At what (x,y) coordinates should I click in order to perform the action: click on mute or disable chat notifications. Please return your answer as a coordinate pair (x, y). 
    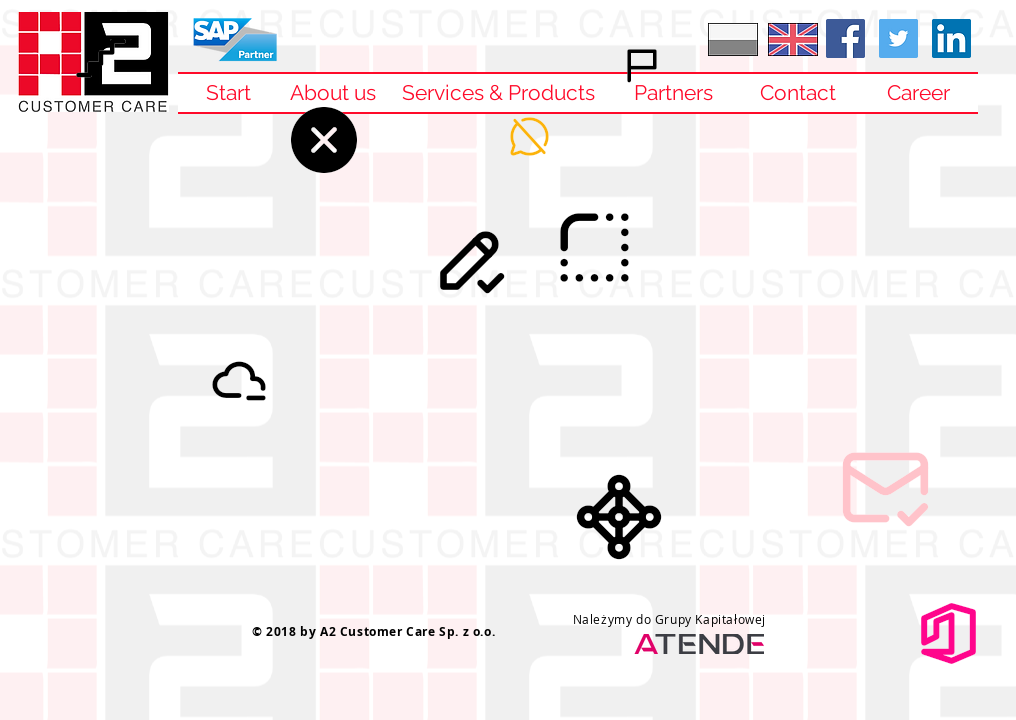
    Looking at the image, I should click on (529, 136).